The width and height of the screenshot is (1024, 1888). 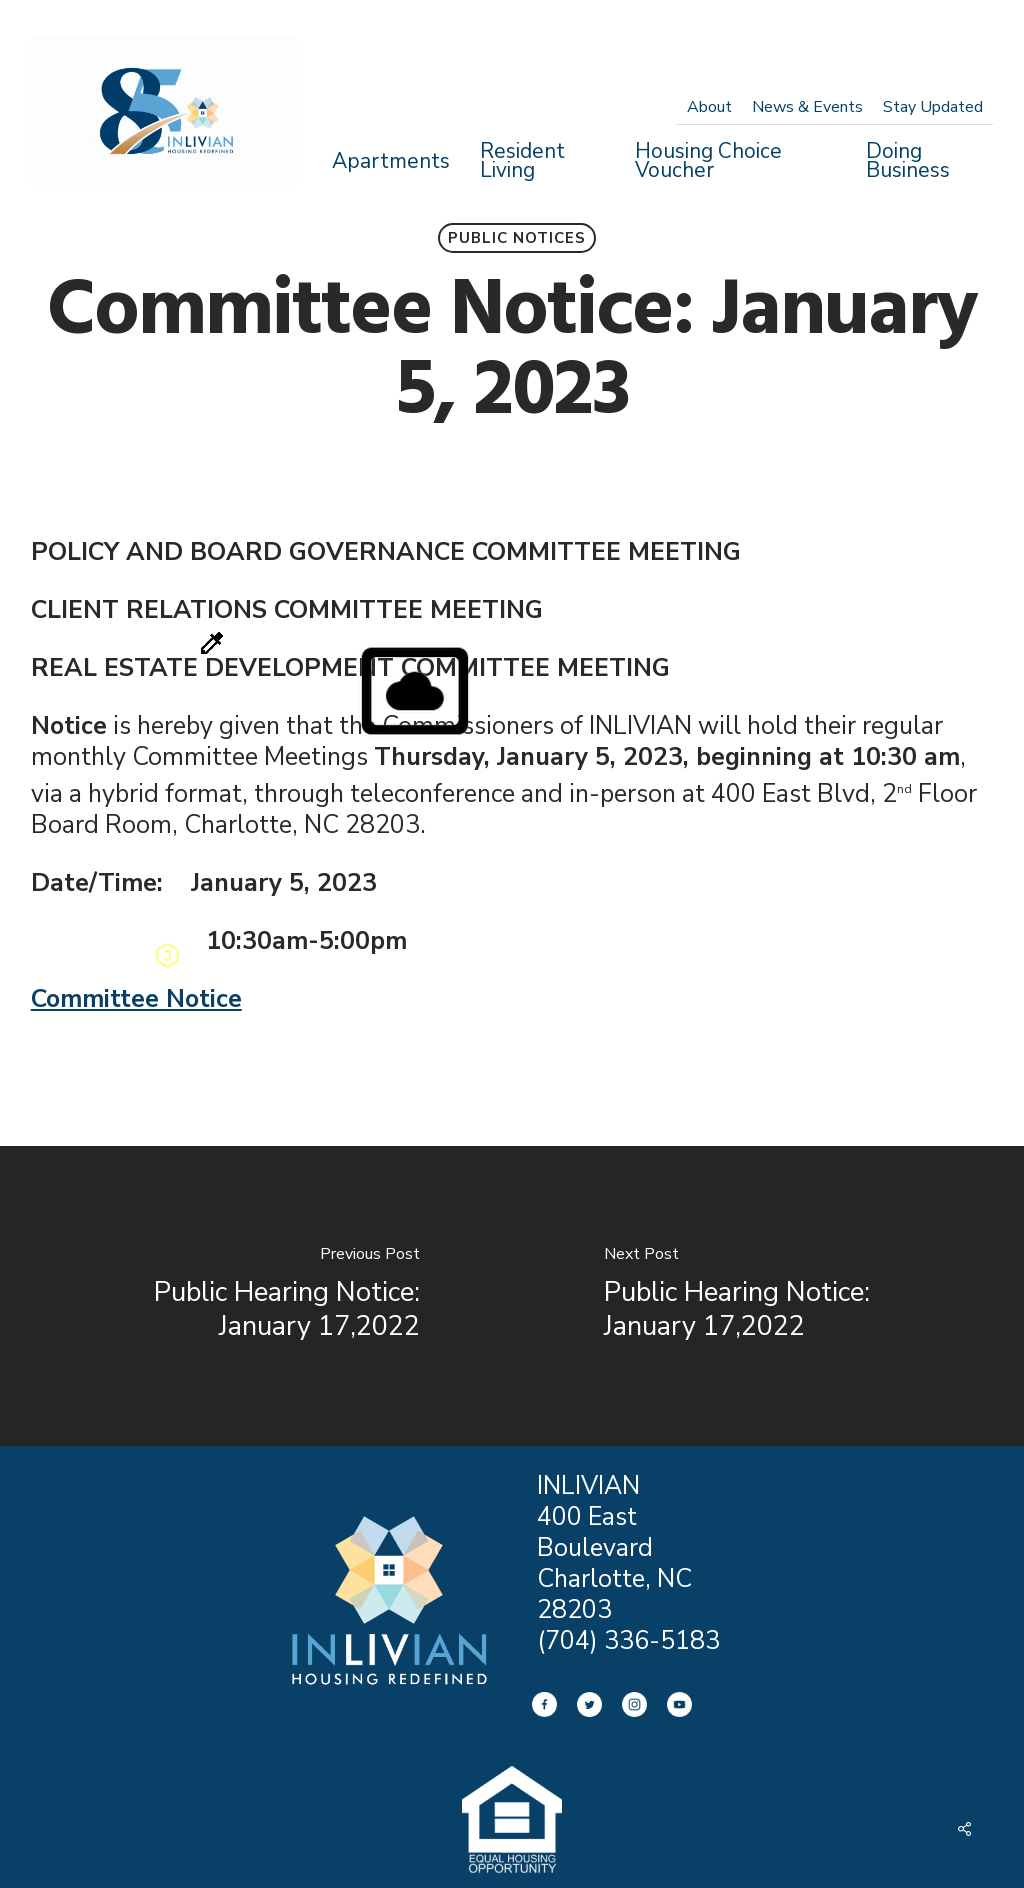 What do you see at coordinates (415, 691) in the screenshot?
I see `access daydream or screen saver settings` at bounding box center [415, 691].